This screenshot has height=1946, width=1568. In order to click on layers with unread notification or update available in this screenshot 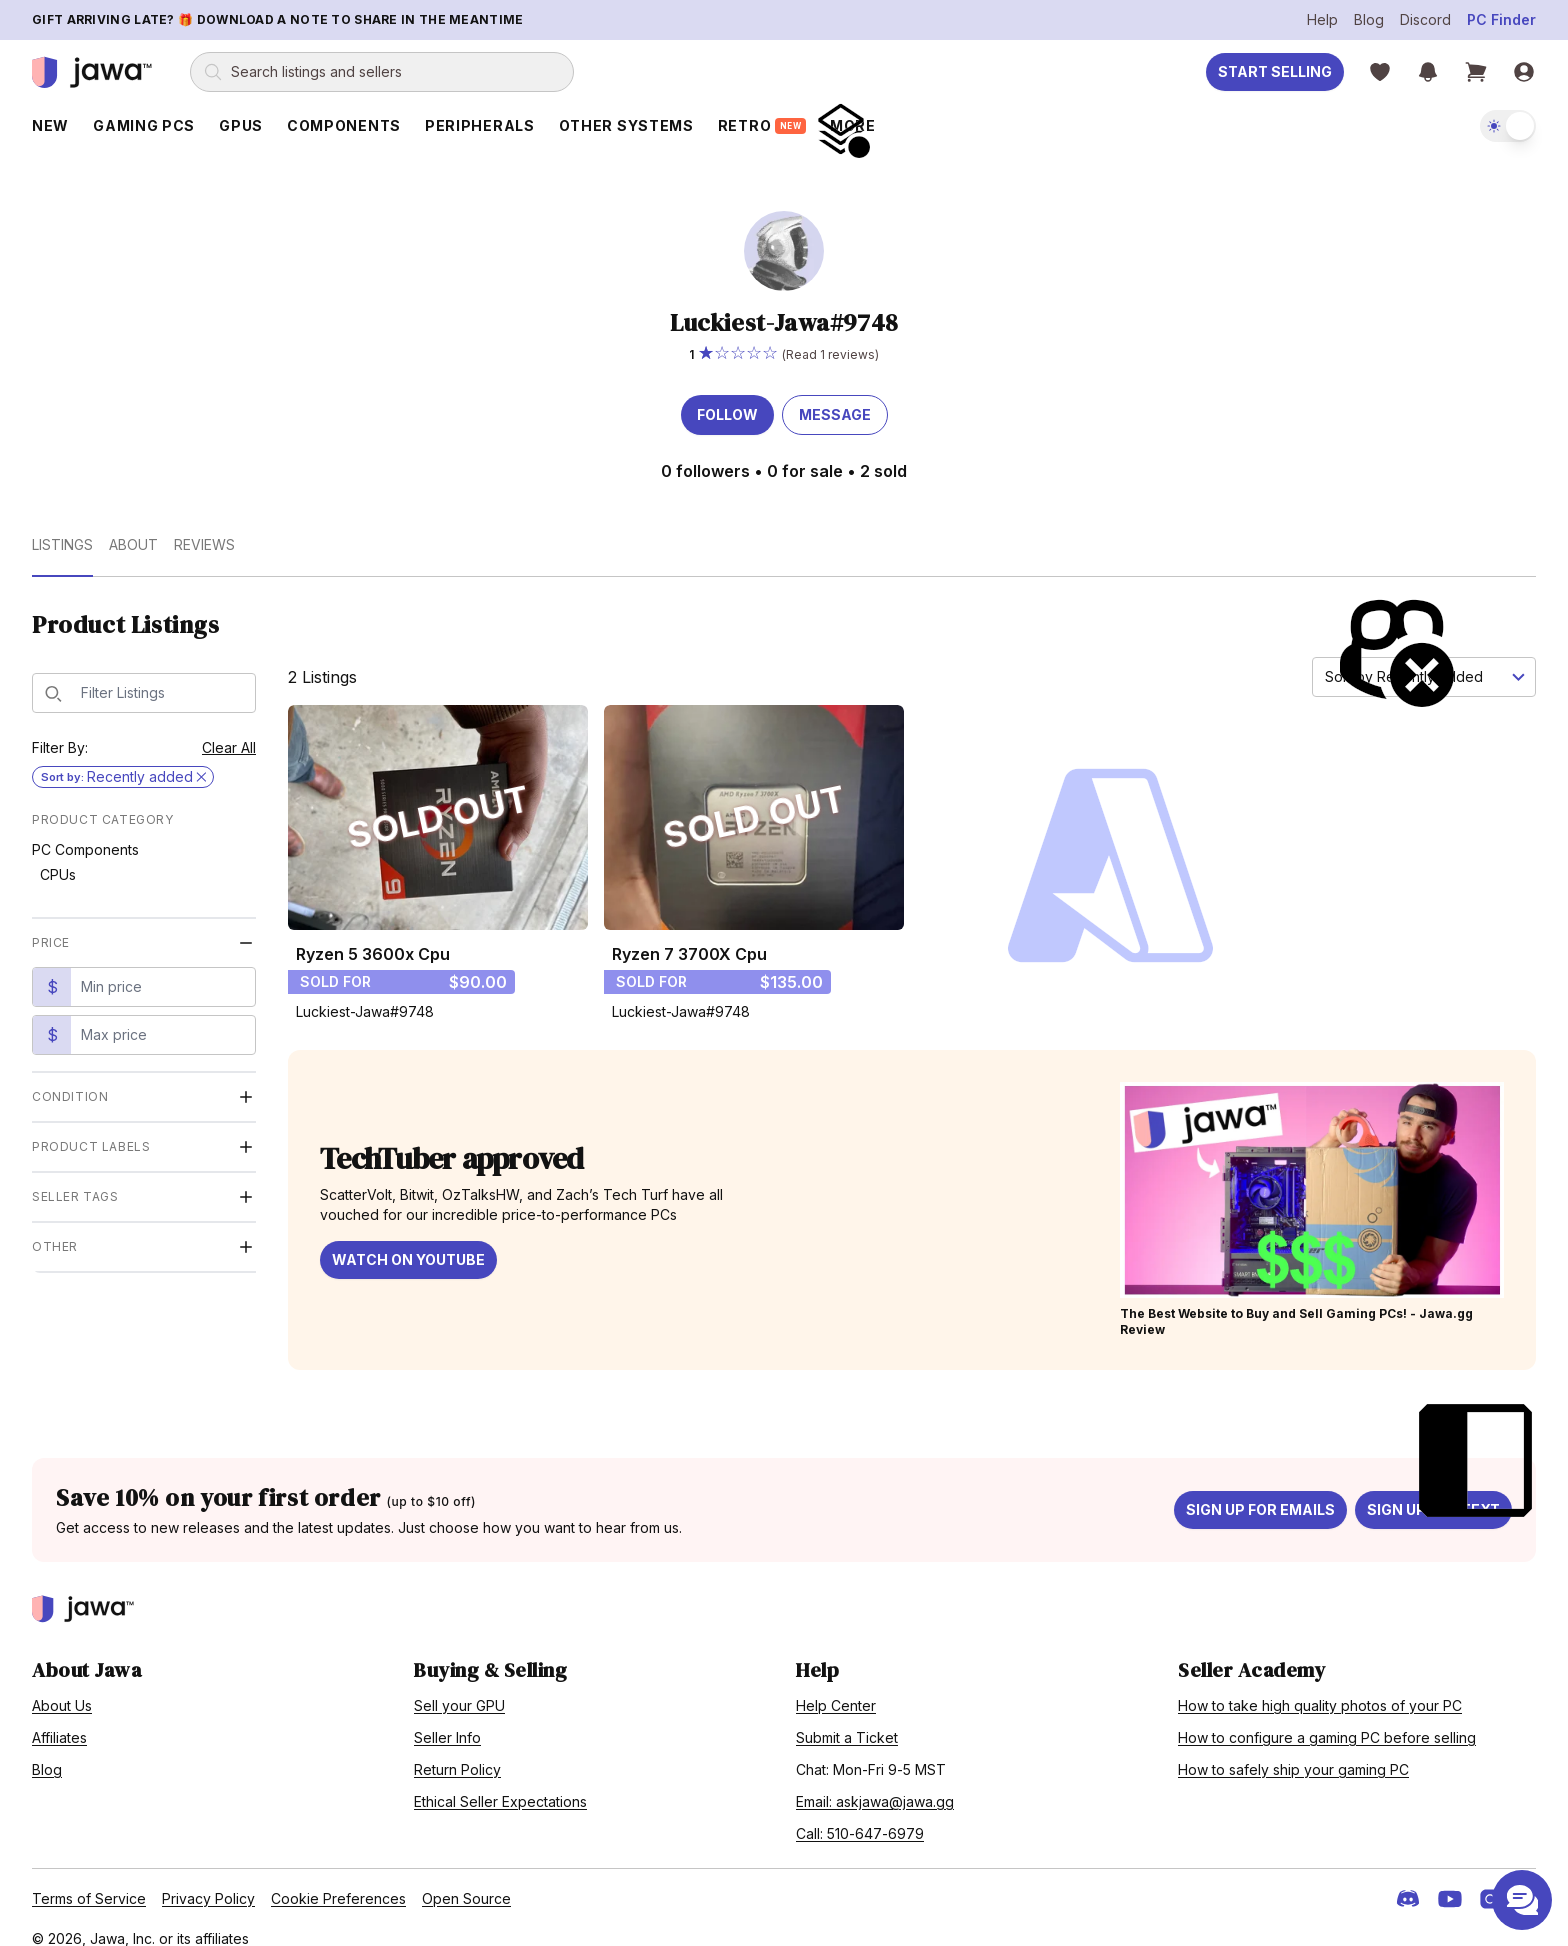, I will do `click(841, 129)`.